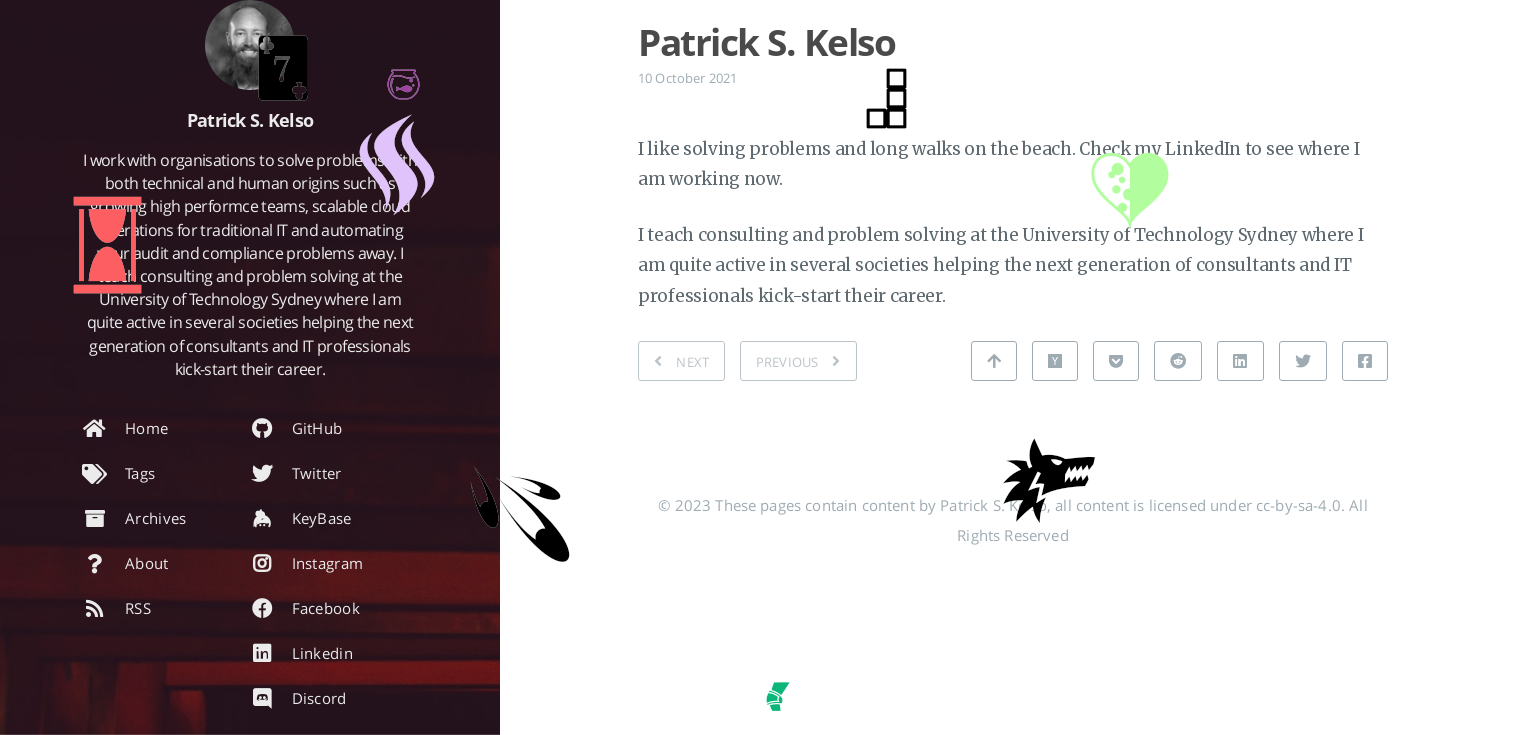 The width and height of the screenshot is (1526, 735). I want to click on seven of clubs playing card, so click(283, 68).